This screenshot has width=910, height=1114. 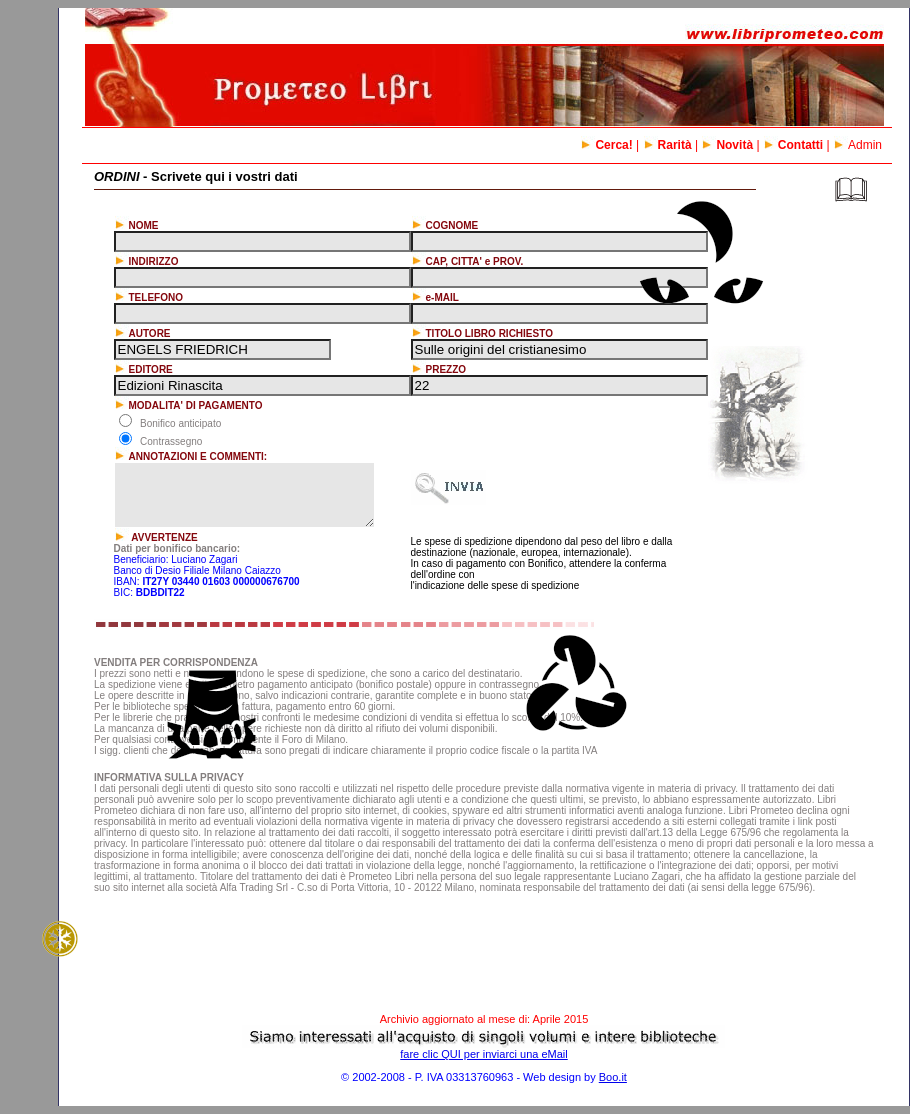 What do you see at coordinates (211, 714) in the screenshot?
I see `perform a stomp attack` at bounding box center [211, 714].